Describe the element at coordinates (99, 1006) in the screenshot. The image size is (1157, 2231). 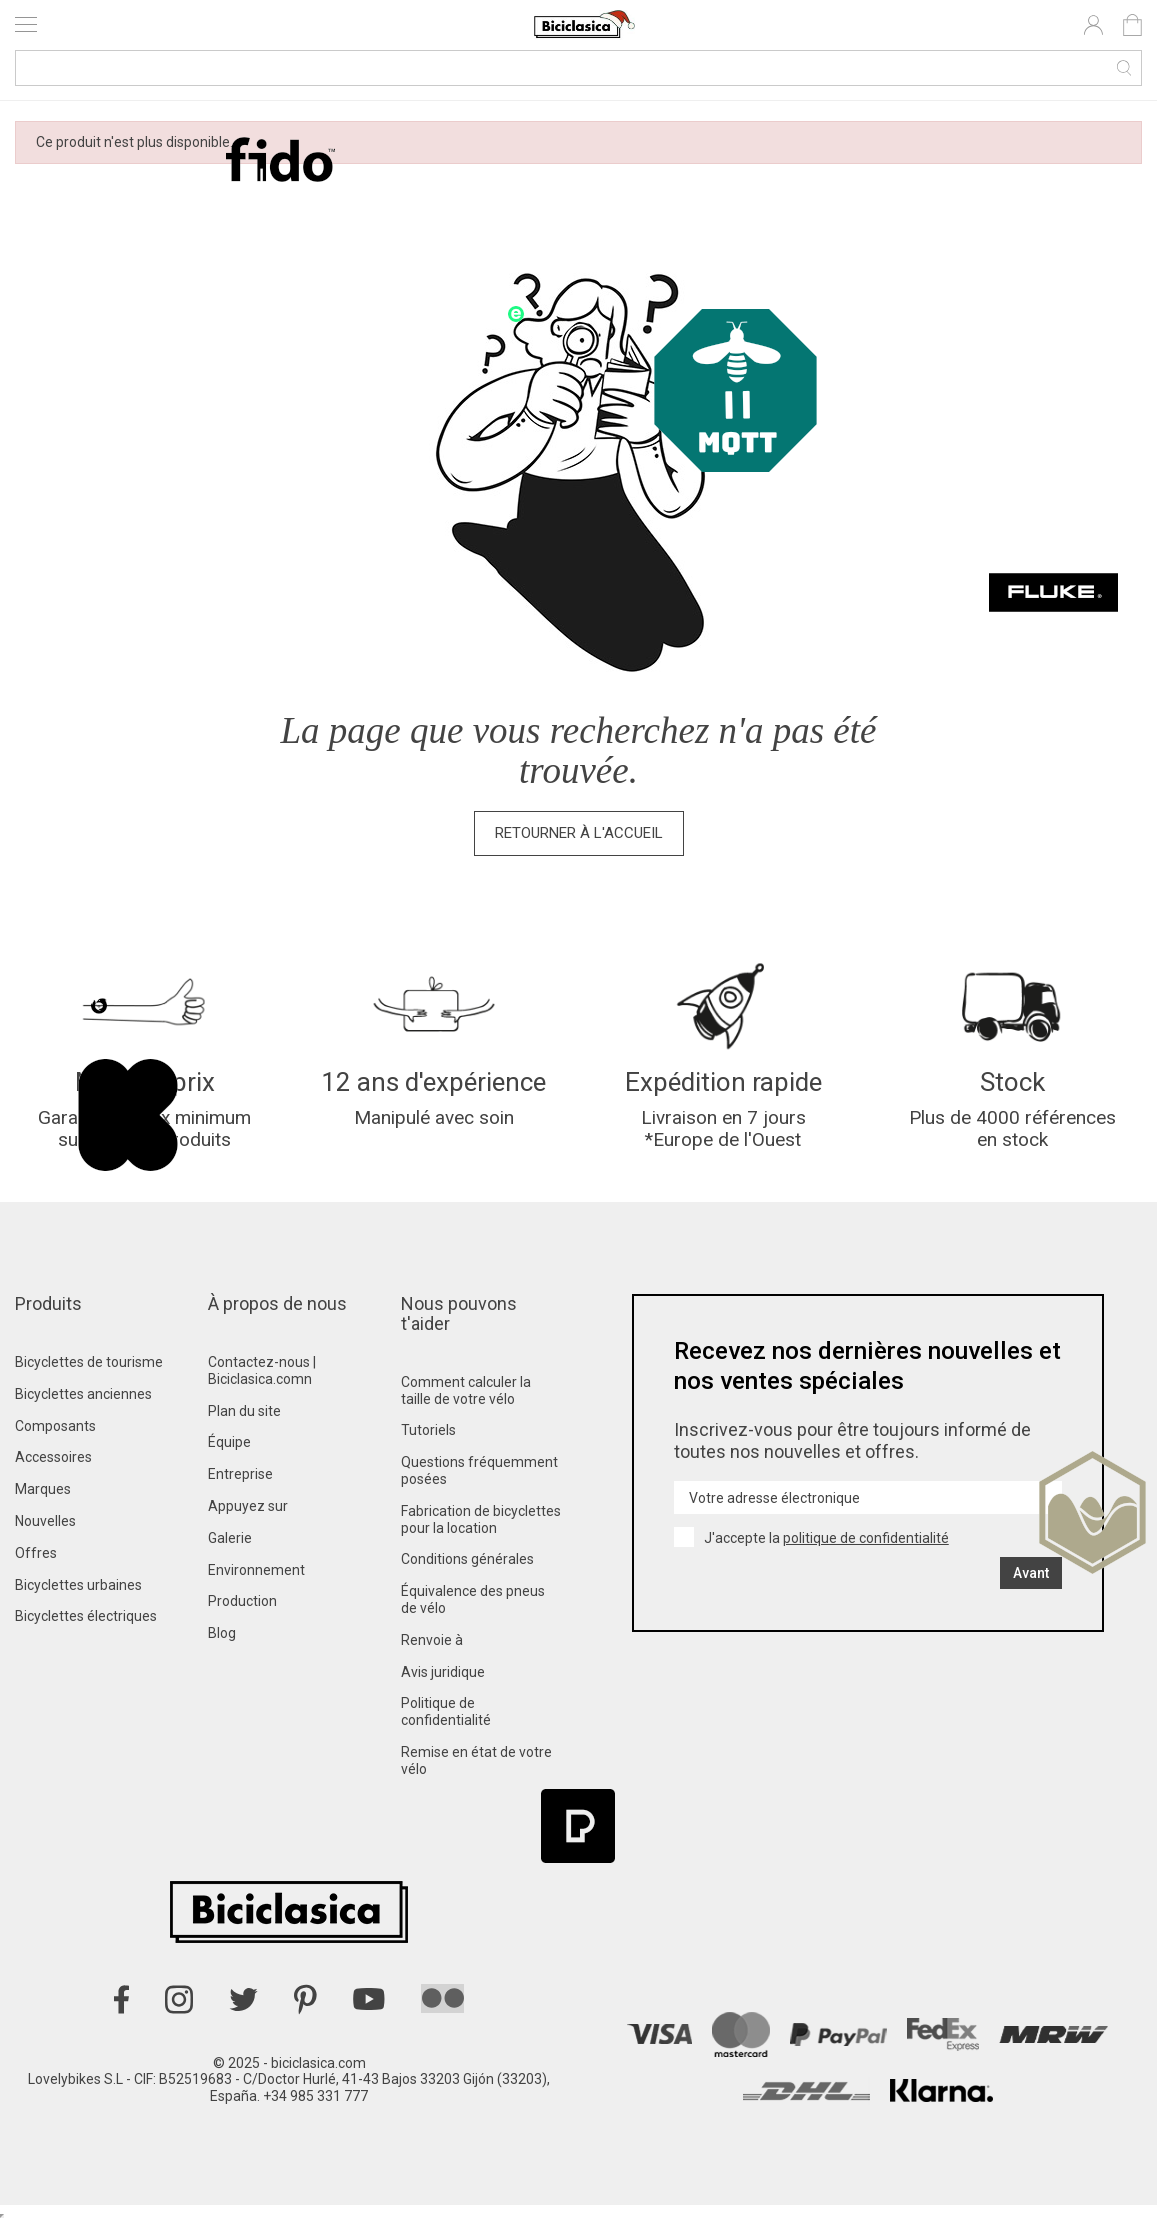
I see `open Mozilla Thunderbird email client` at that location.